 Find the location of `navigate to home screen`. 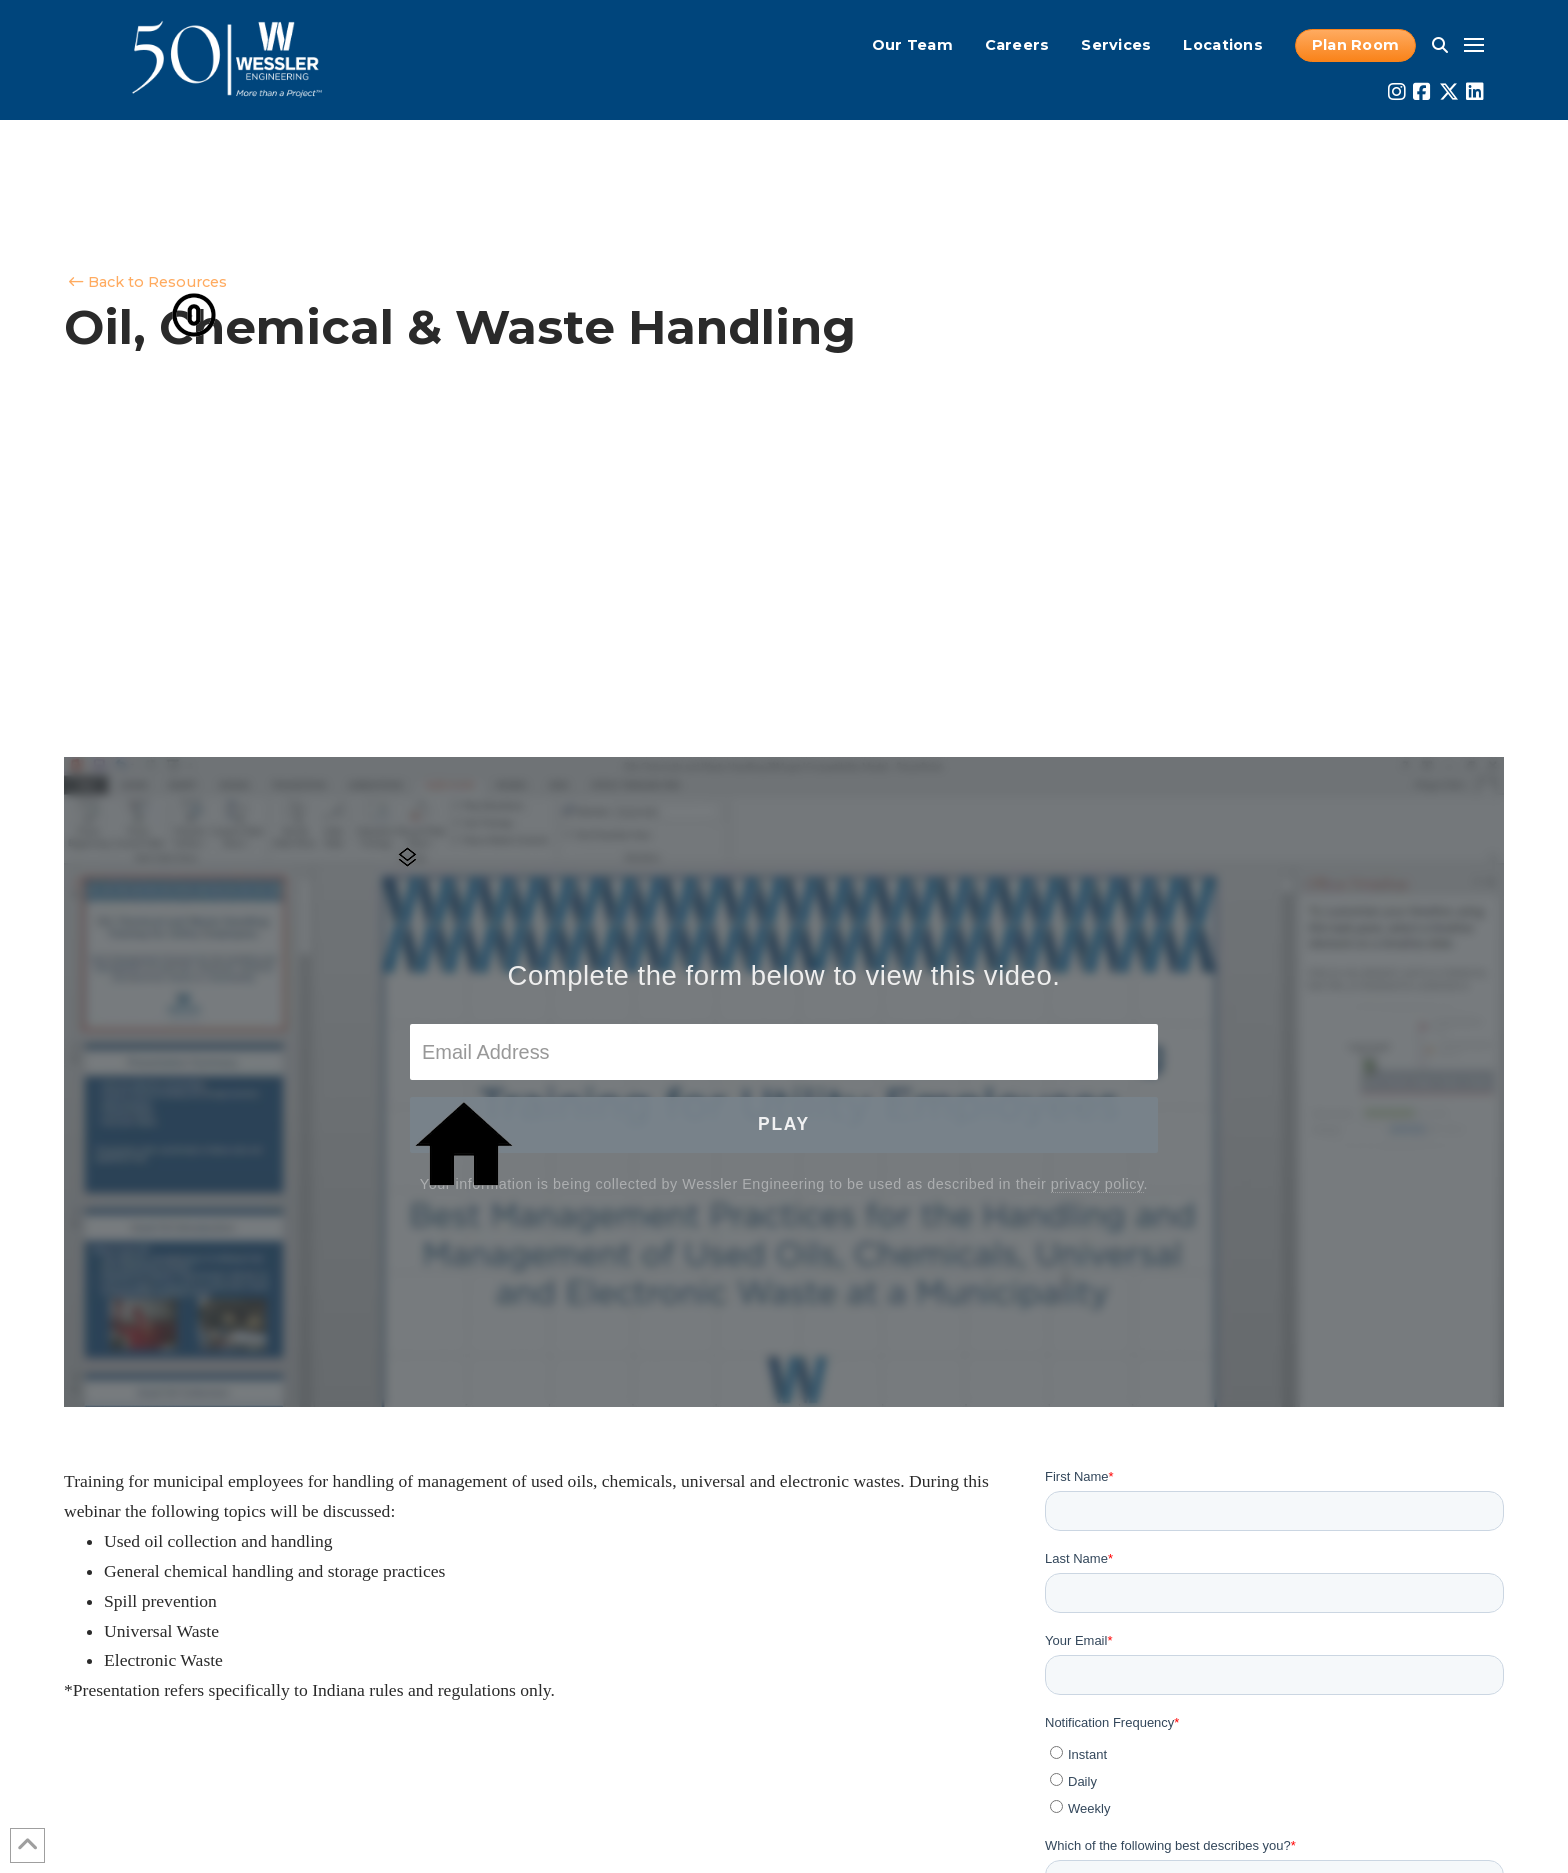

navigate to home screen is located at coordinates (464, 1146).